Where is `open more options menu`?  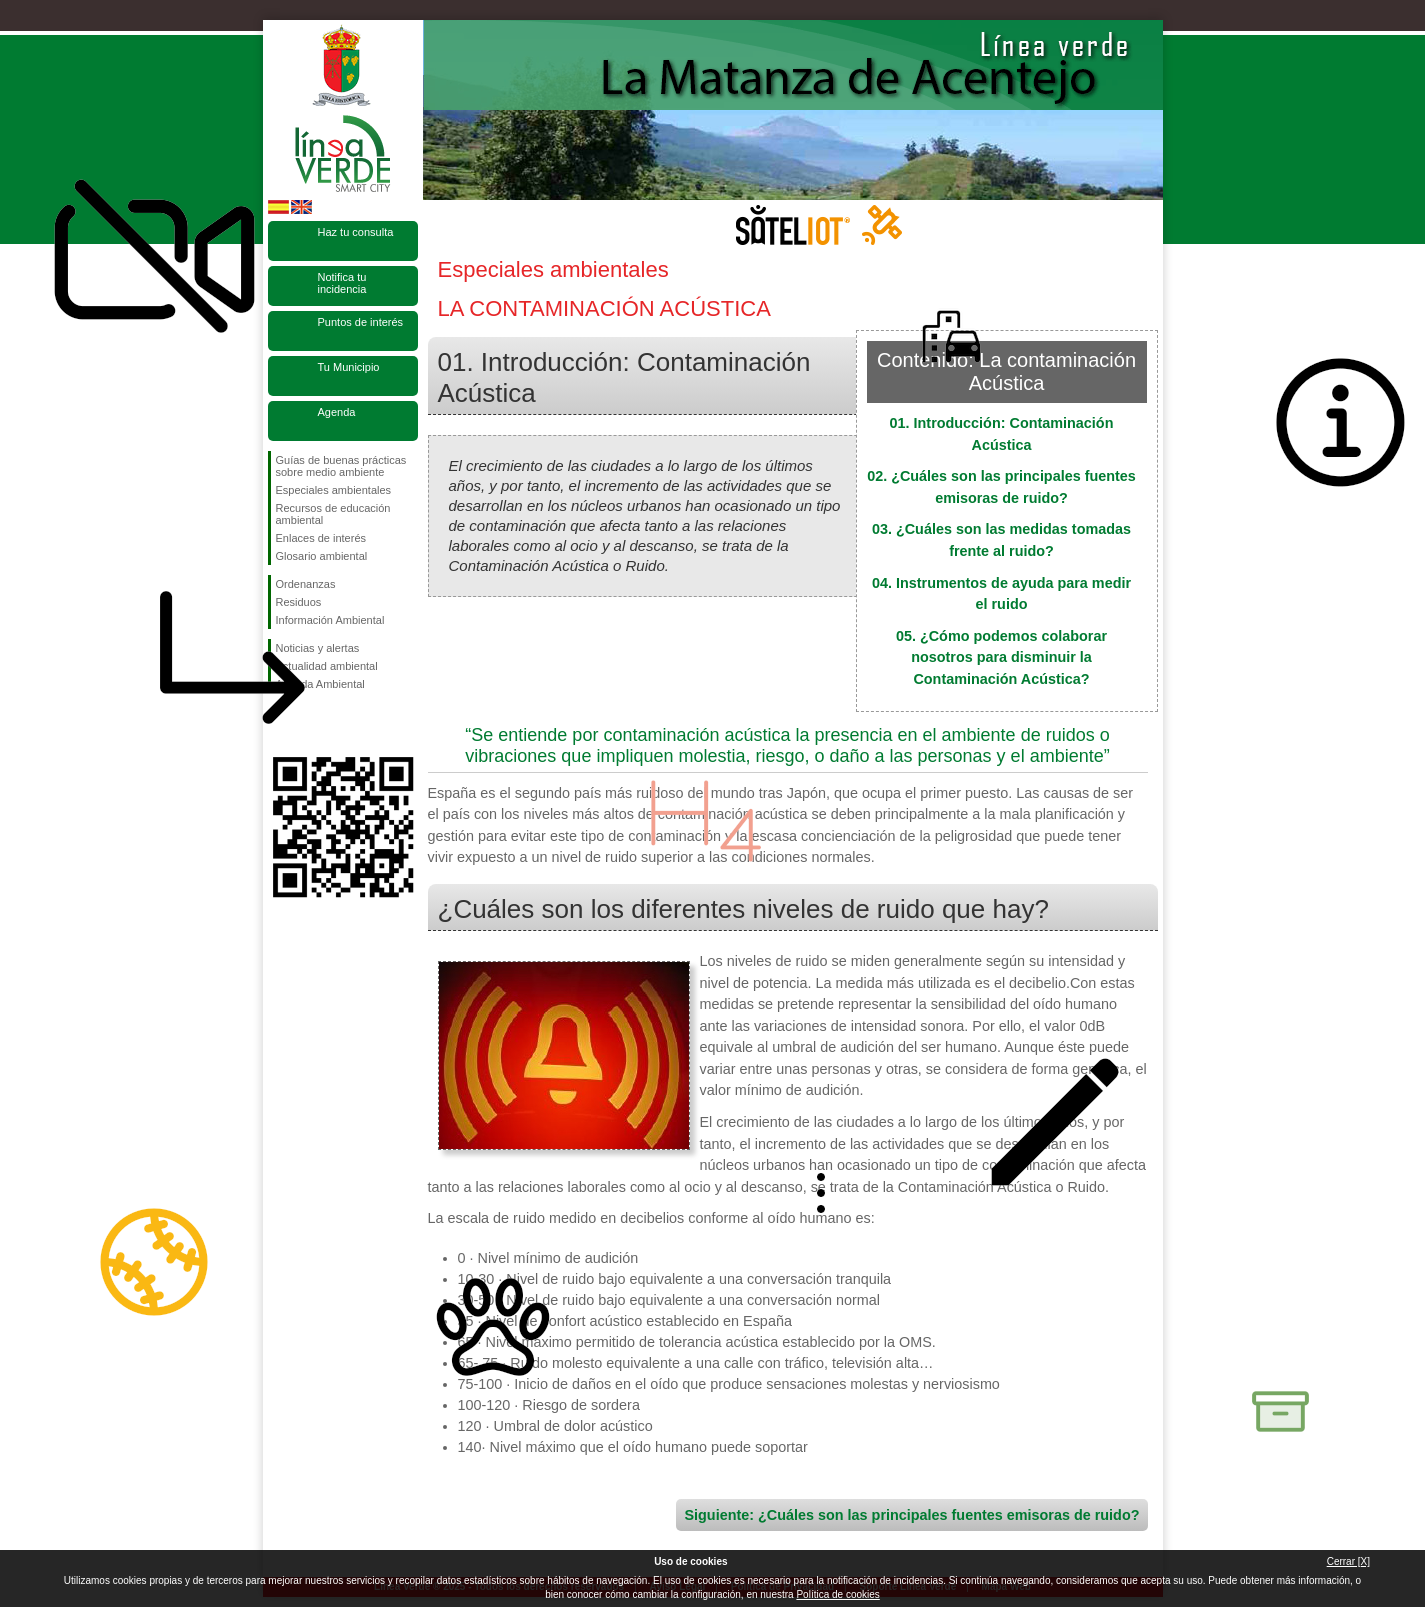 open more options menu is located at coordinates (821, 1193).